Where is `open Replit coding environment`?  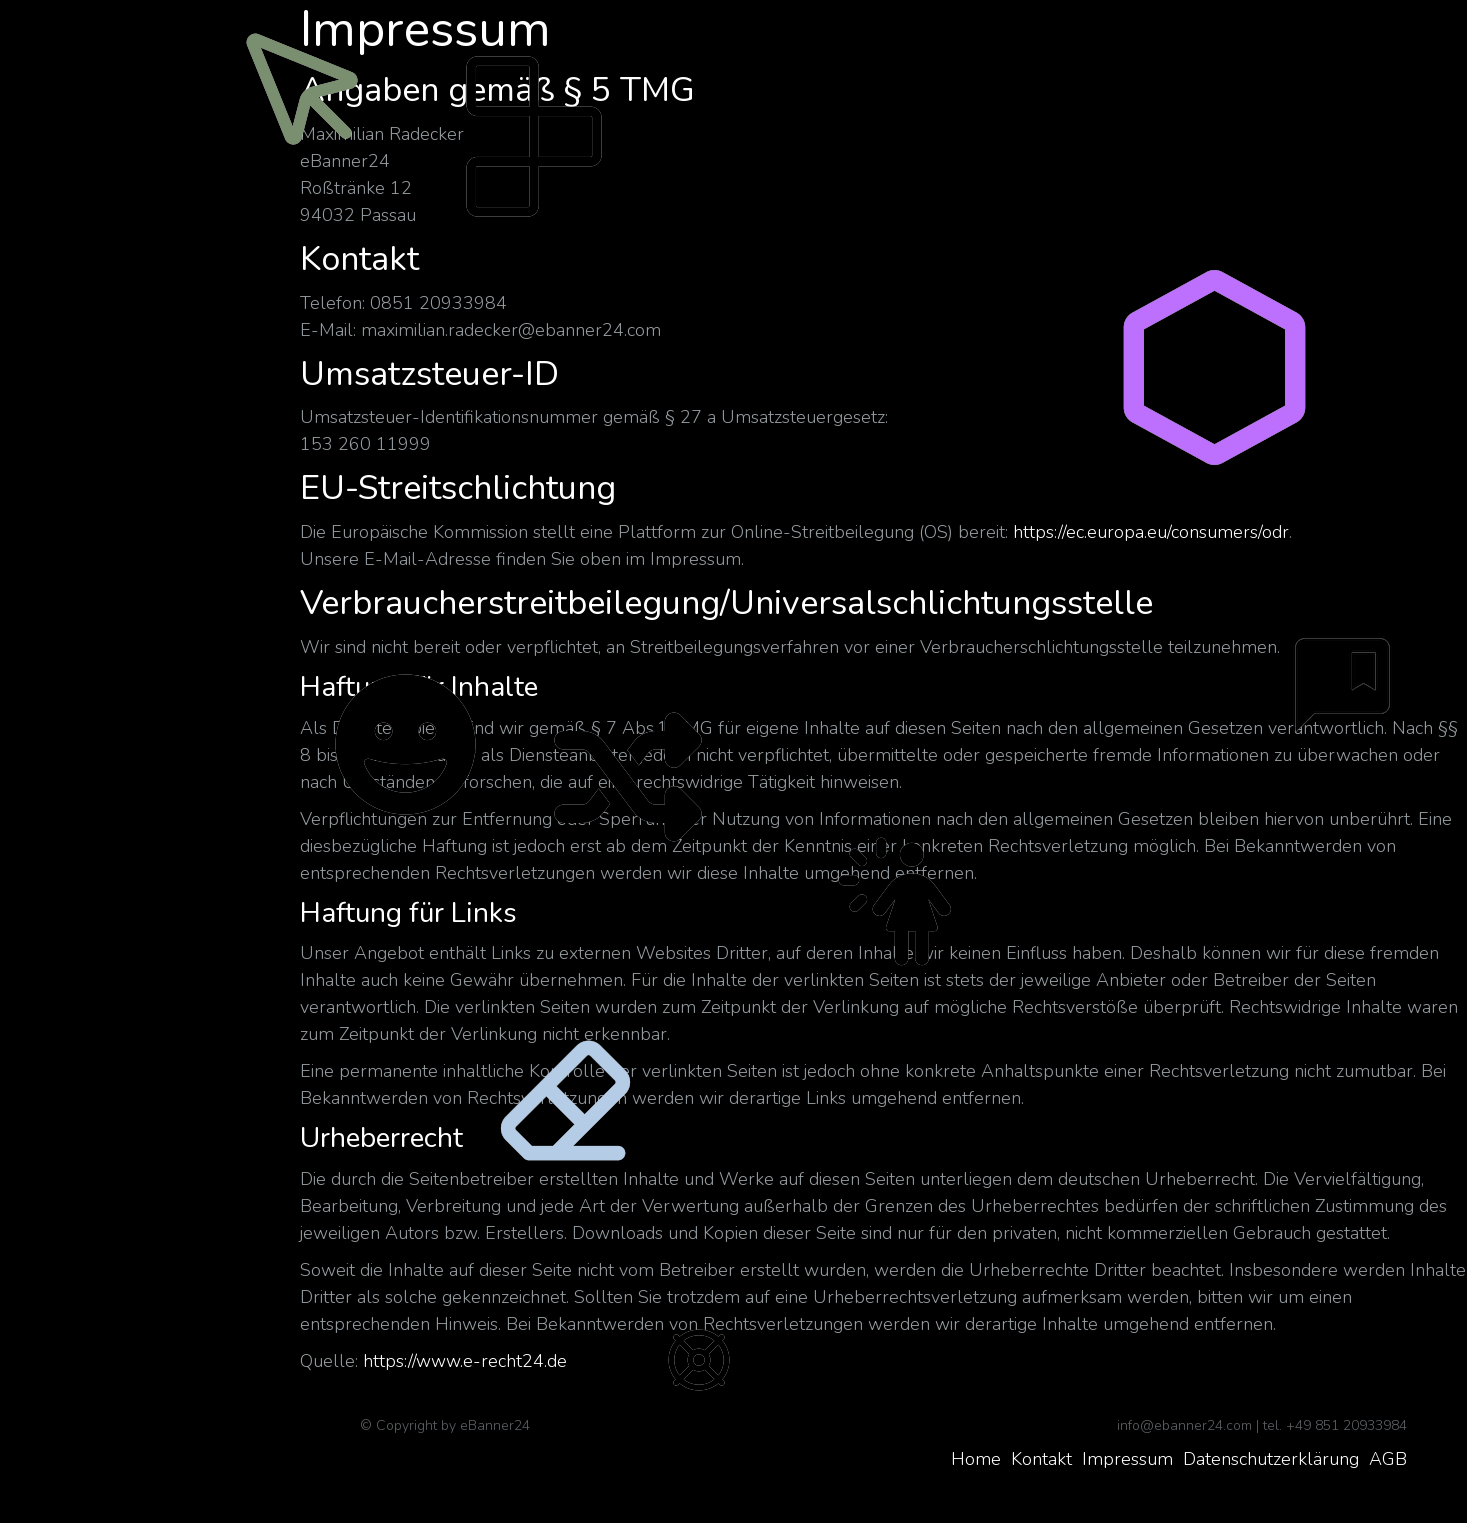
open Replit coding environment is located at coordinates (521, 136).